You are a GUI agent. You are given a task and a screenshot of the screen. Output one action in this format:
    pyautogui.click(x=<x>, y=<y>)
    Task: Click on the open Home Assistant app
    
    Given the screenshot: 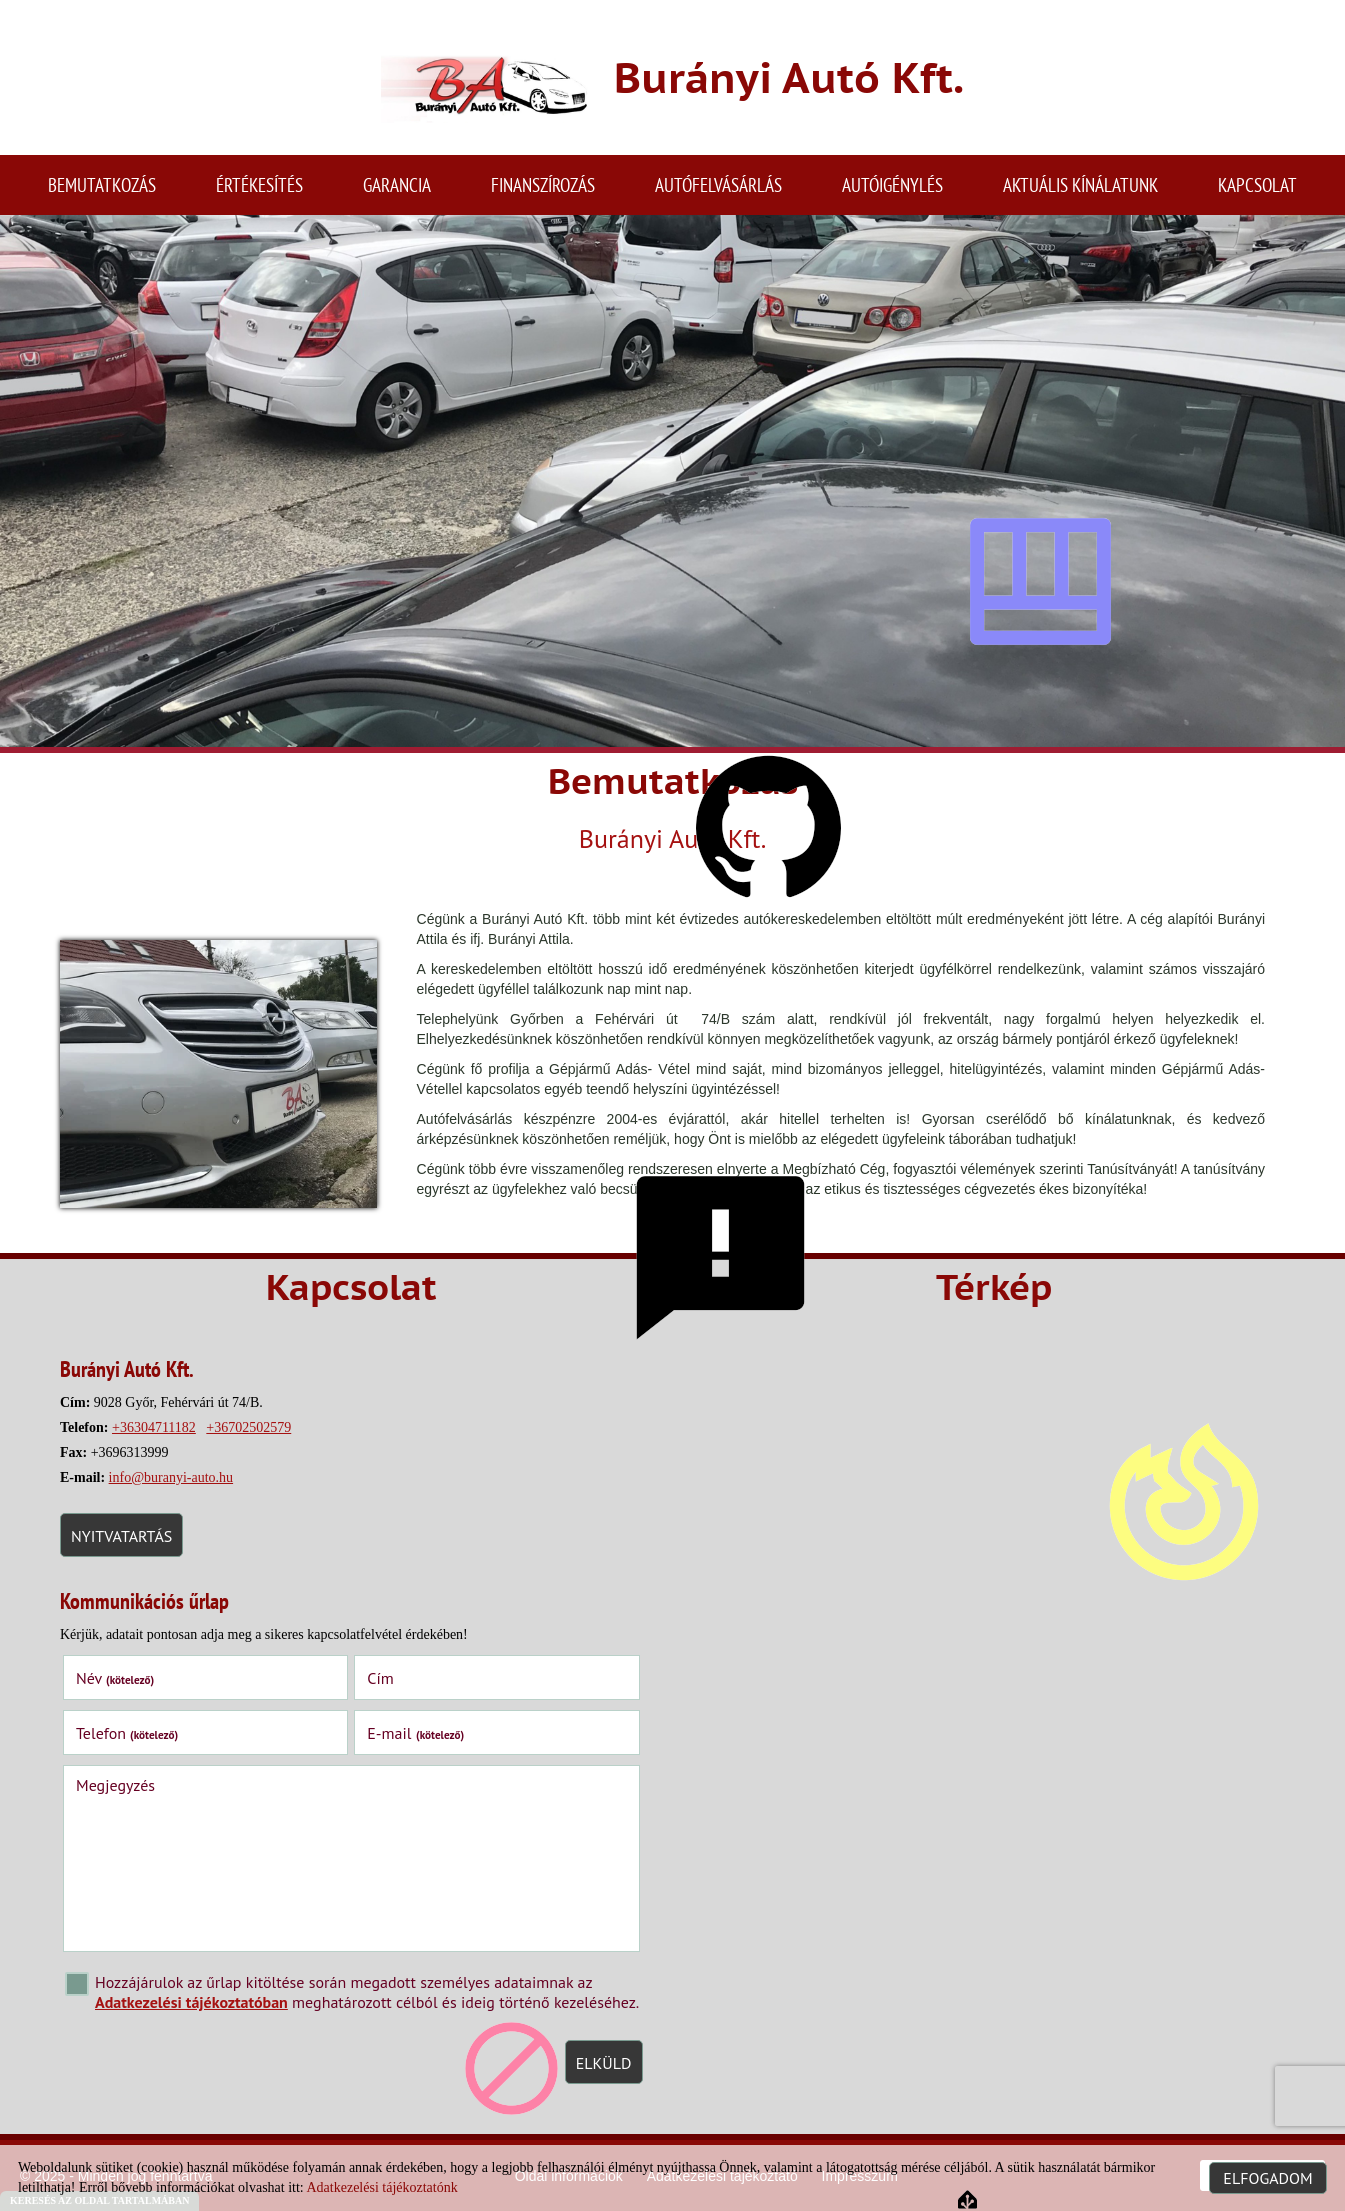 What is the action you would take?
    pyautogui.click(x=967, y=2199)
    